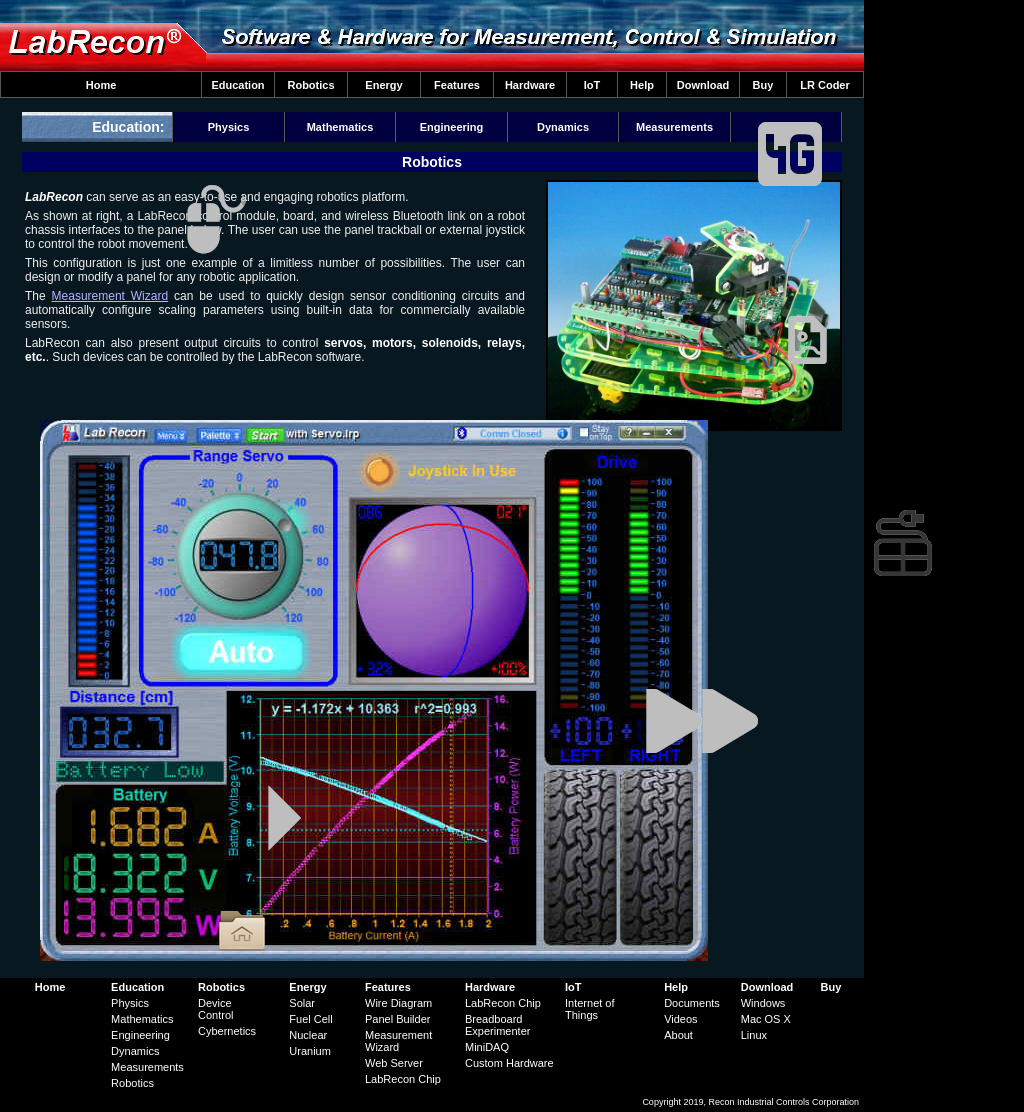 The height and width of the screenshot is (1112, 1024). Describe the element at coordinates (703, 721) in the screenshot. I see `fast forward media playback` at that location.